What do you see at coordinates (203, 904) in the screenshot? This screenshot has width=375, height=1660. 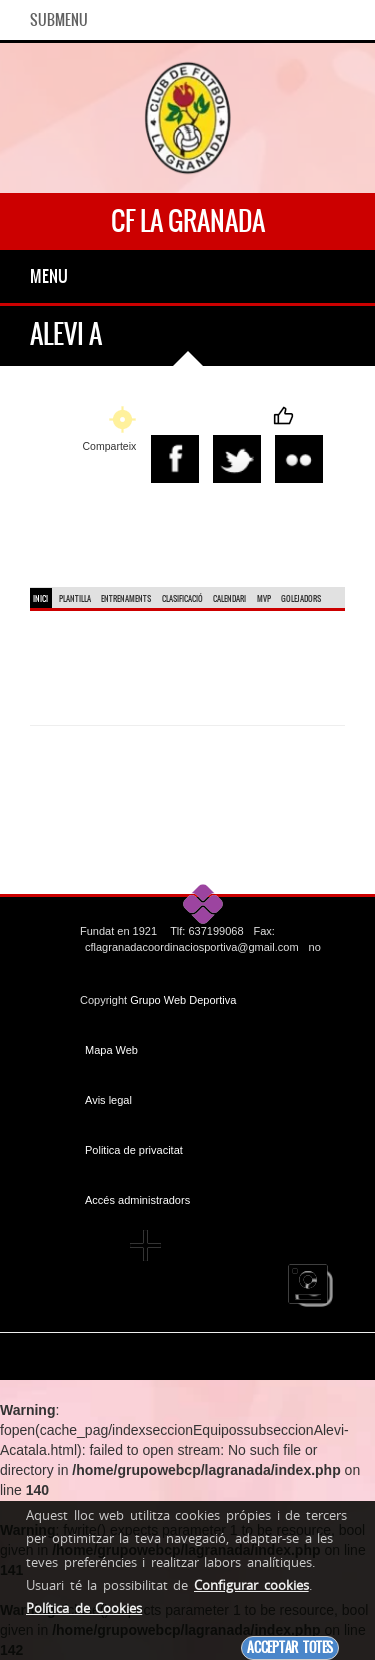 I see `pay with pix instant payment` at bounding box center [203, 904].